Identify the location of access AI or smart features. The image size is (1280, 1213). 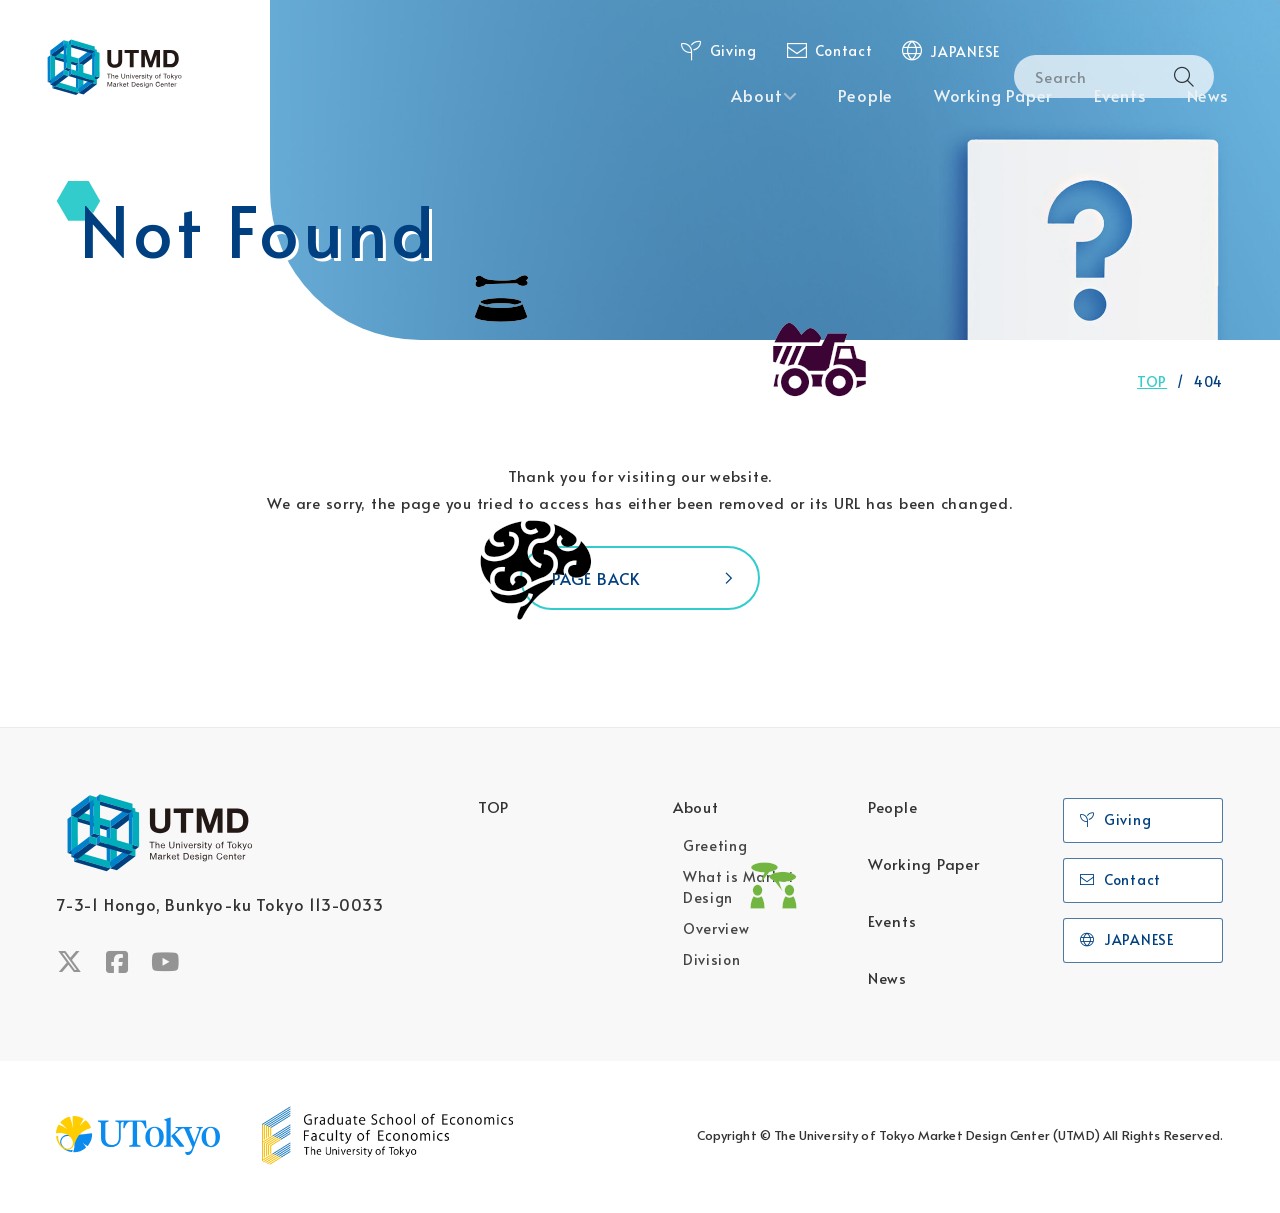
(535, 567).